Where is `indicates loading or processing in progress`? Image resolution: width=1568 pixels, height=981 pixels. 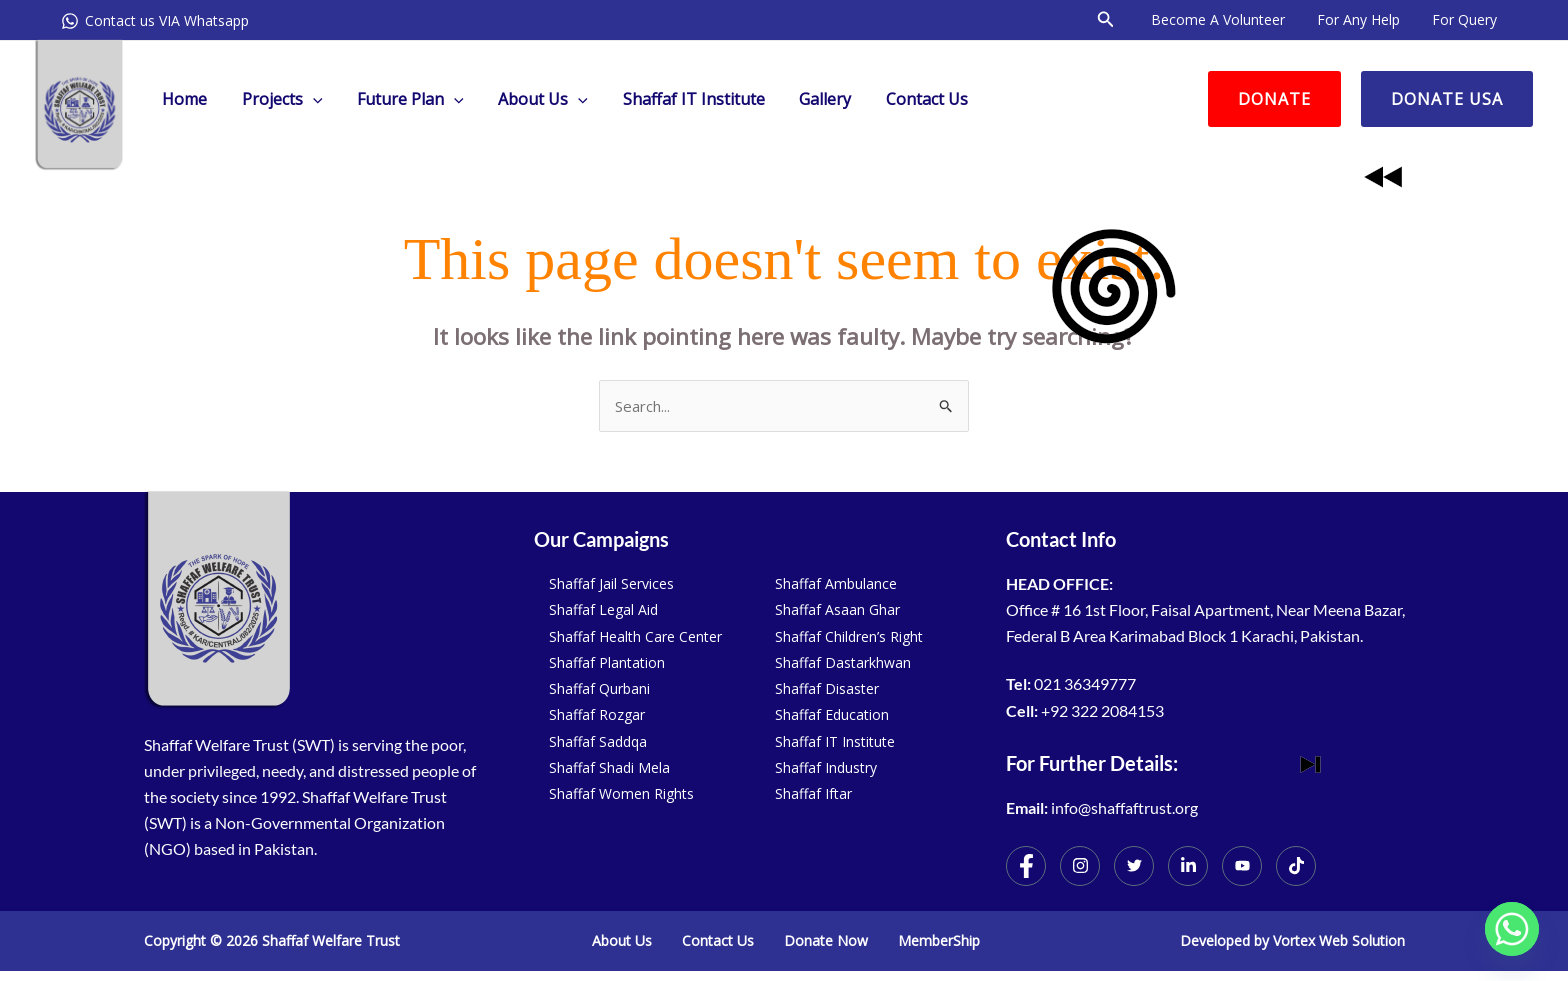
indicates loading or processing in progress is located at coordinates (1107, 284).